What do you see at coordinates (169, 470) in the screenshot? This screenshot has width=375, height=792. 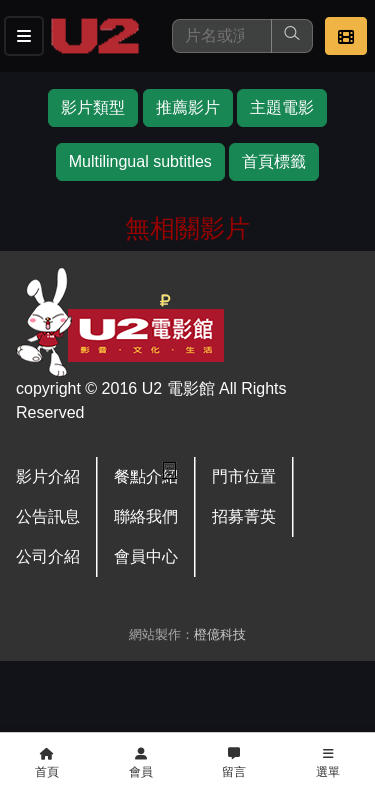 I see `view office or workplace information` at bounding box center [169, 470].